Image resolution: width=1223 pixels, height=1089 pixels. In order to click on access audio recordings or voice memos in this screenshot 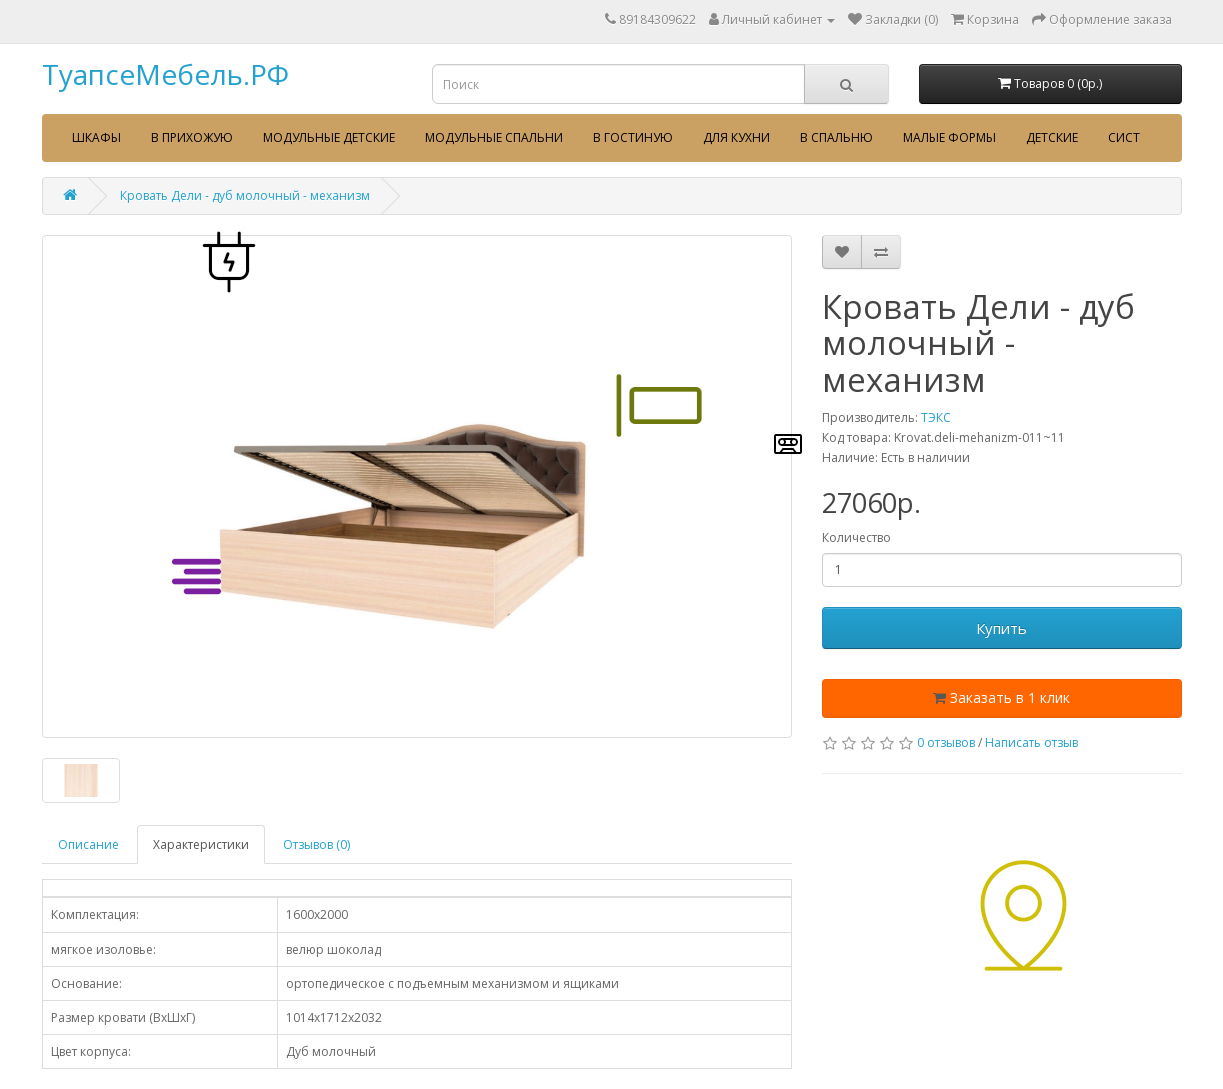, I will do `click(788, 444)`.